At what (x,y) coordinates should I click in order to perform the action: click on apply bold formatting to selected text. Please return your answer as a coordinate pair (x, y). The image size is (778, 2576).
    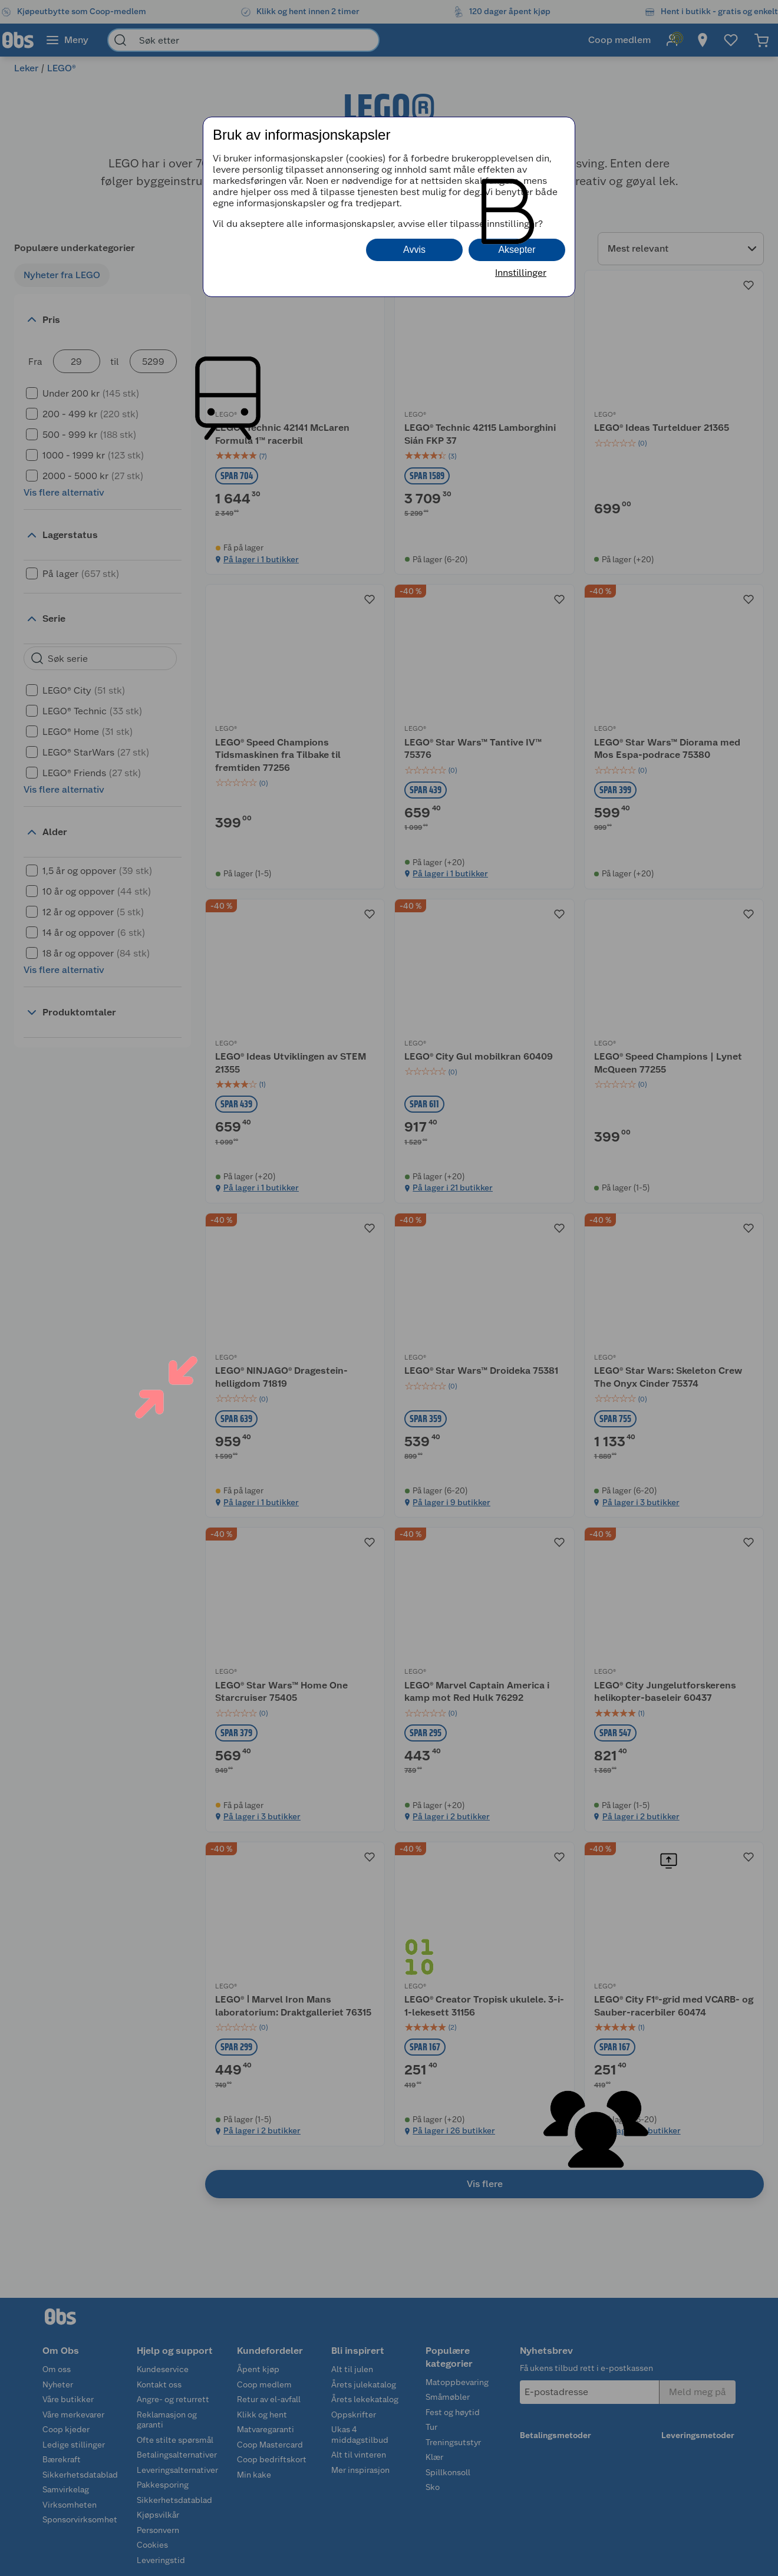
    Looking at the image, I should click on (503, 213).